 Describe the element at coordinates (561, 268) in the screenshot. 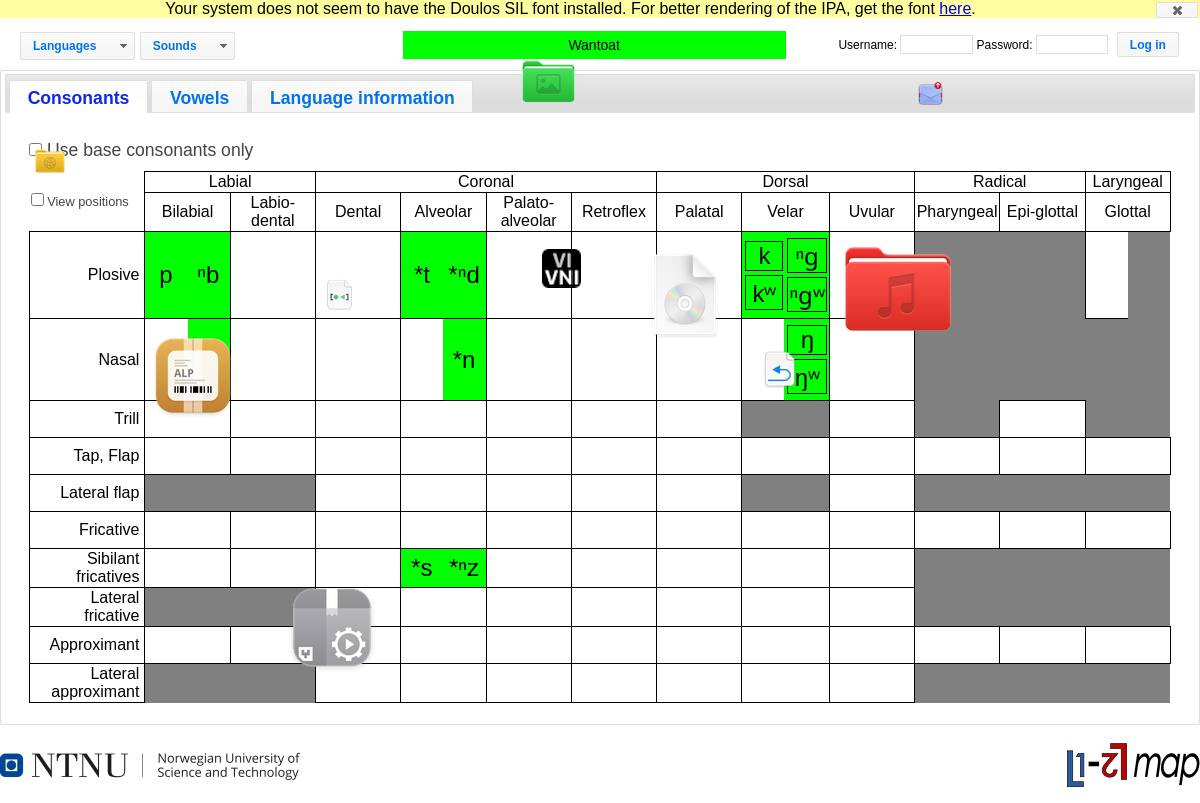

I see `switch to vietnamese keyboard input (vni encoding)` at that location.